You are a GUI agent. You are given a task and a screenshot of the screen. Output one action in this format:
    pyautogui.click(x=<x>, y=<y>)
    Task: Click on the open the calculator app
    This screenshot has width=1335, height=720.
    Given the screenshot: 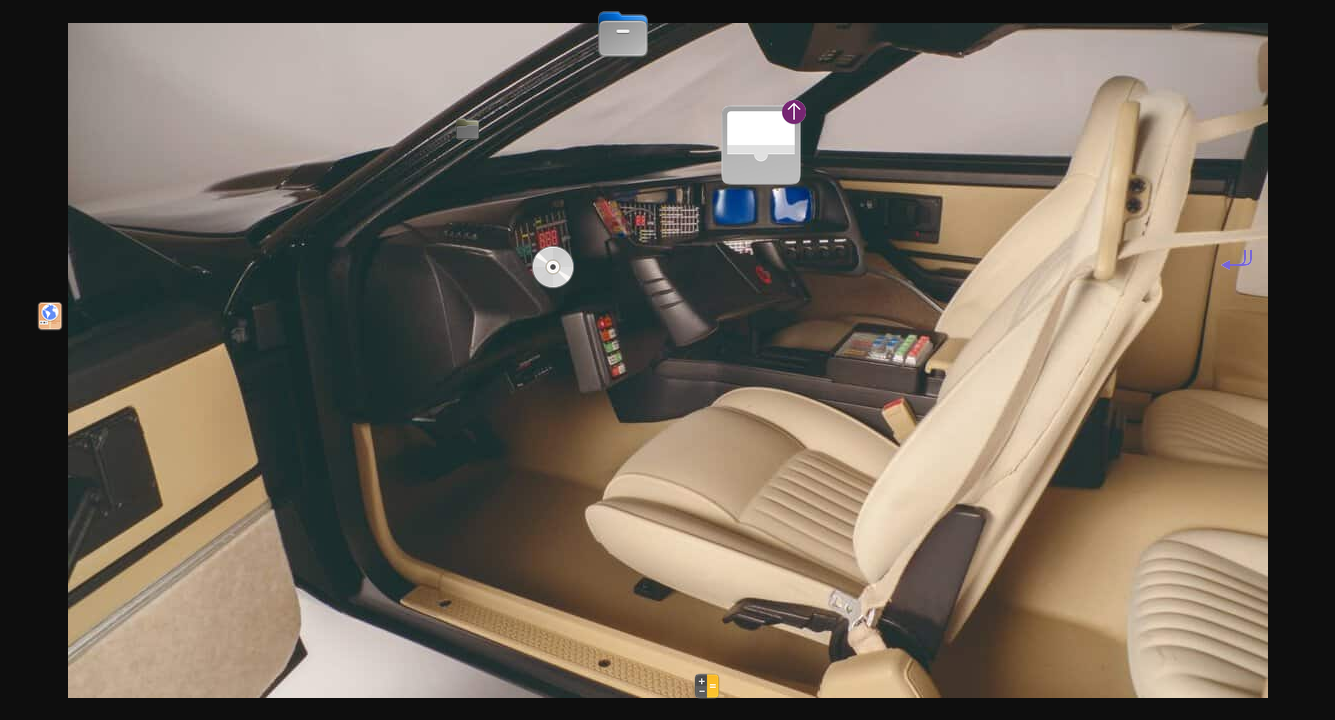 What is the action you would take?
    pyautogui.click(x=707, y=686)
    